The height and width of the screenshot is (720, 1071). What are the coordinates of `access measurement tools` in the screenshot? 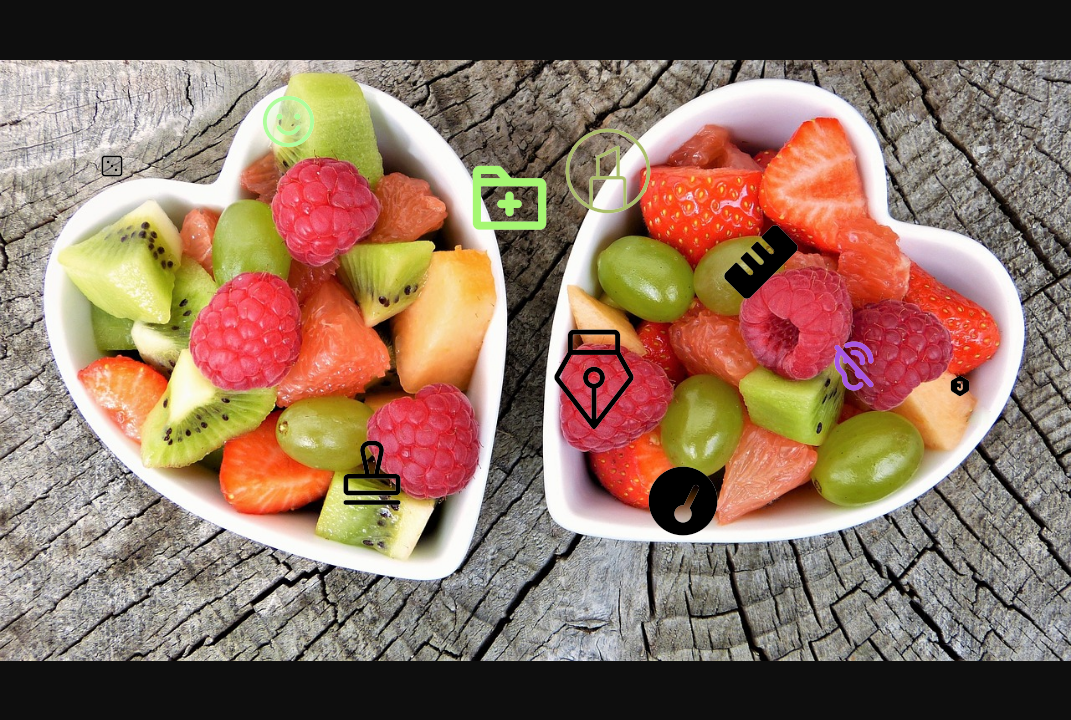 It's located at (761, 262).